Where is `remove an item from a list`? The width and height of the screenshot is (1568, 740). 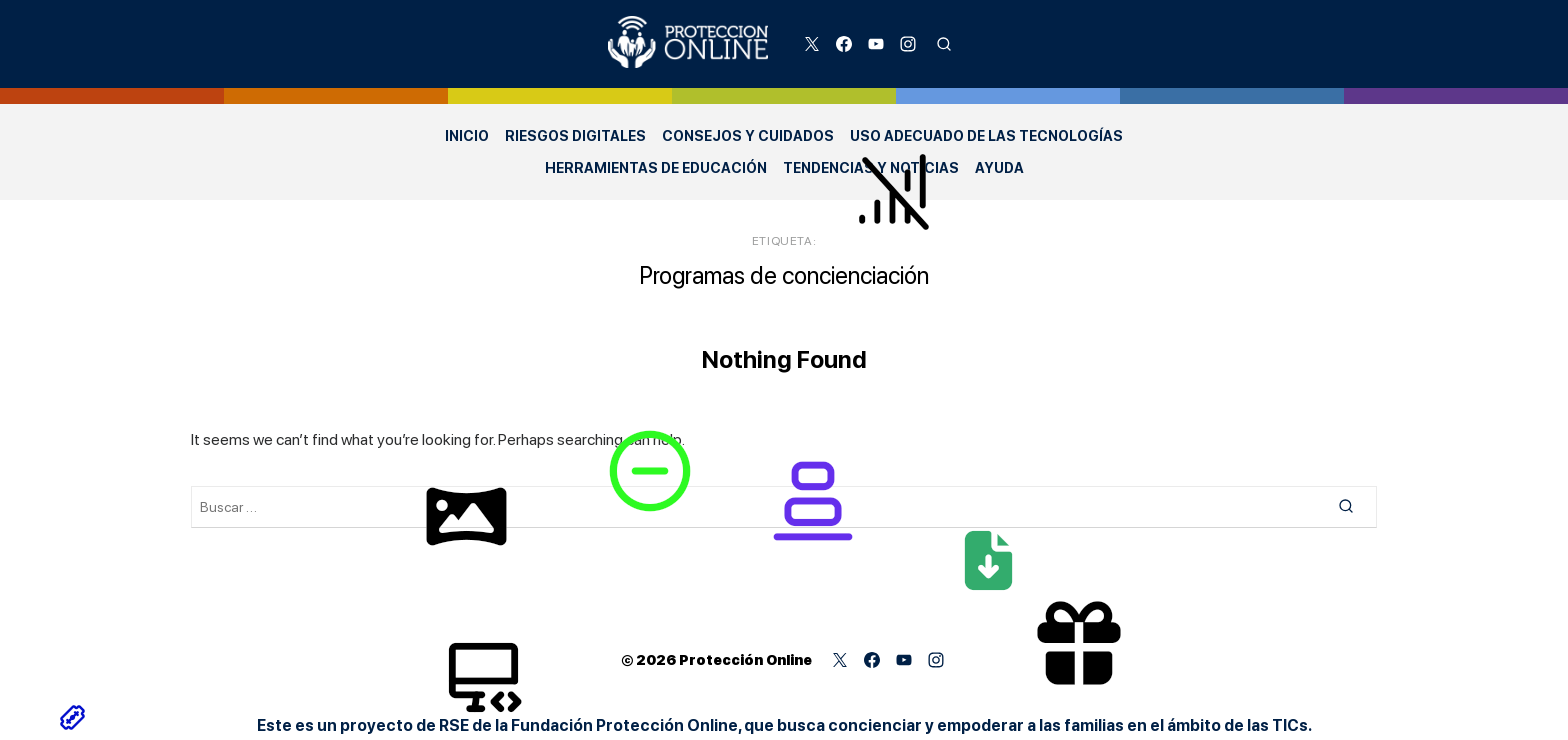
remove an item from a list is located at coordinates (650, 471).